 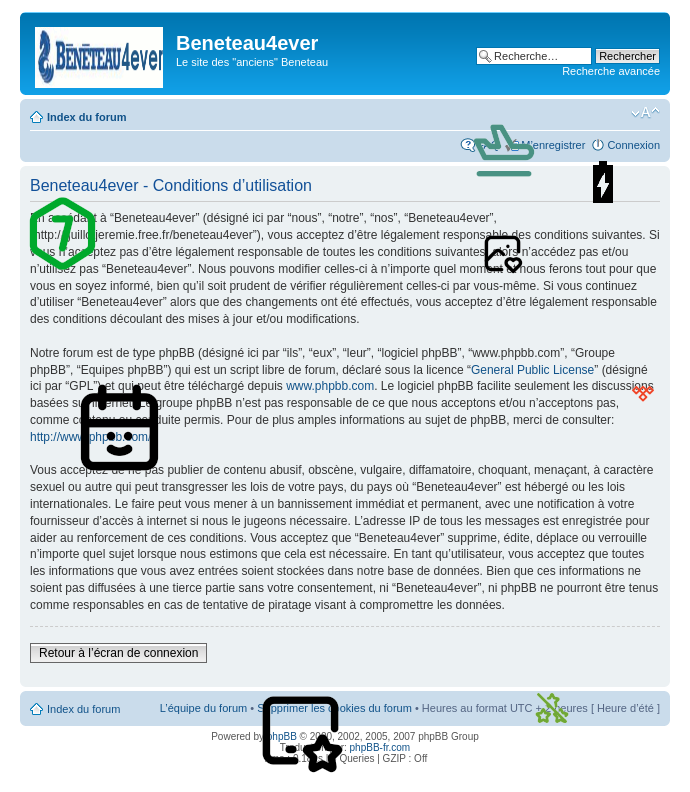 I want to click on open Tidal music streaming app, so click(x=643, y=393).